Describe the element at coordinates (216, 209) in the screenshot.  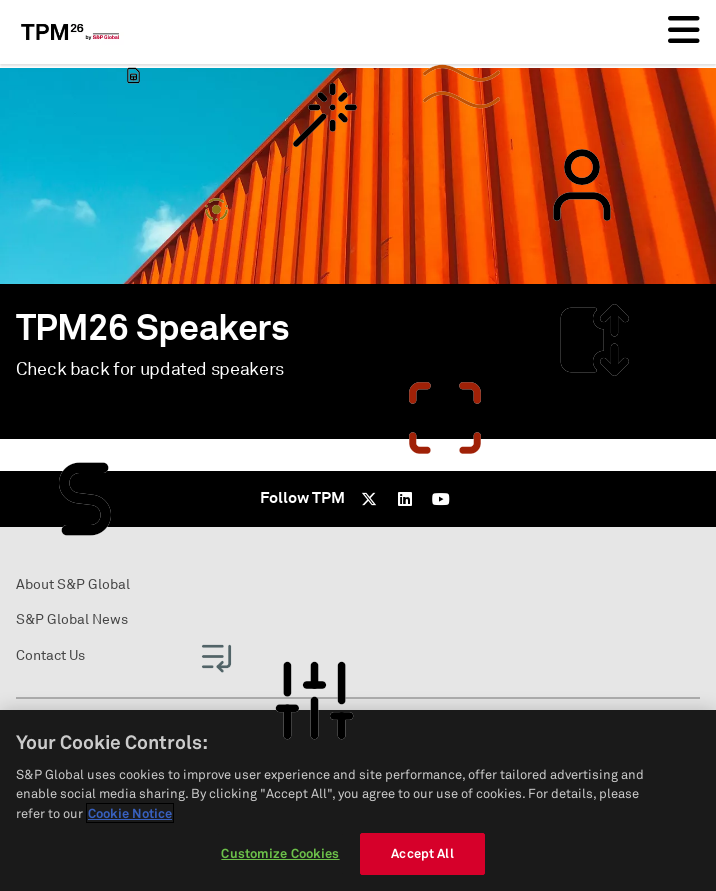
I see `access science or chemistry features` at that location.